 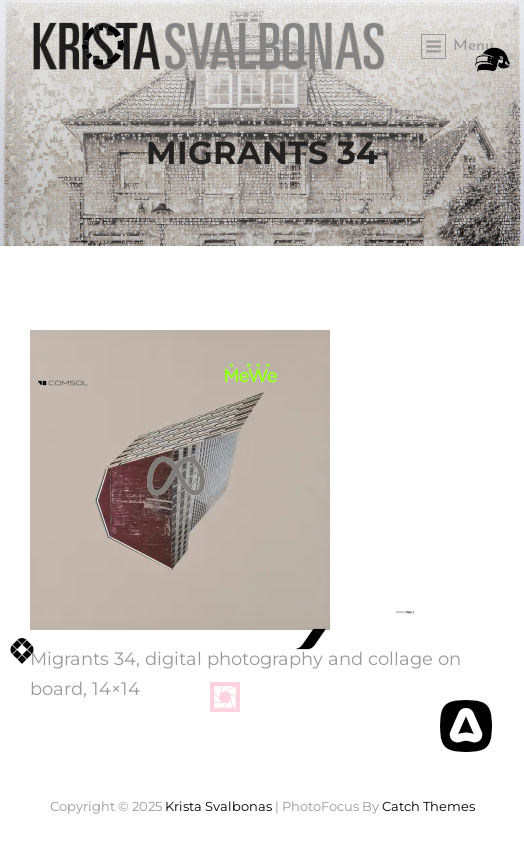 I want to click on Meta company logo, so click(x=176, y=476).